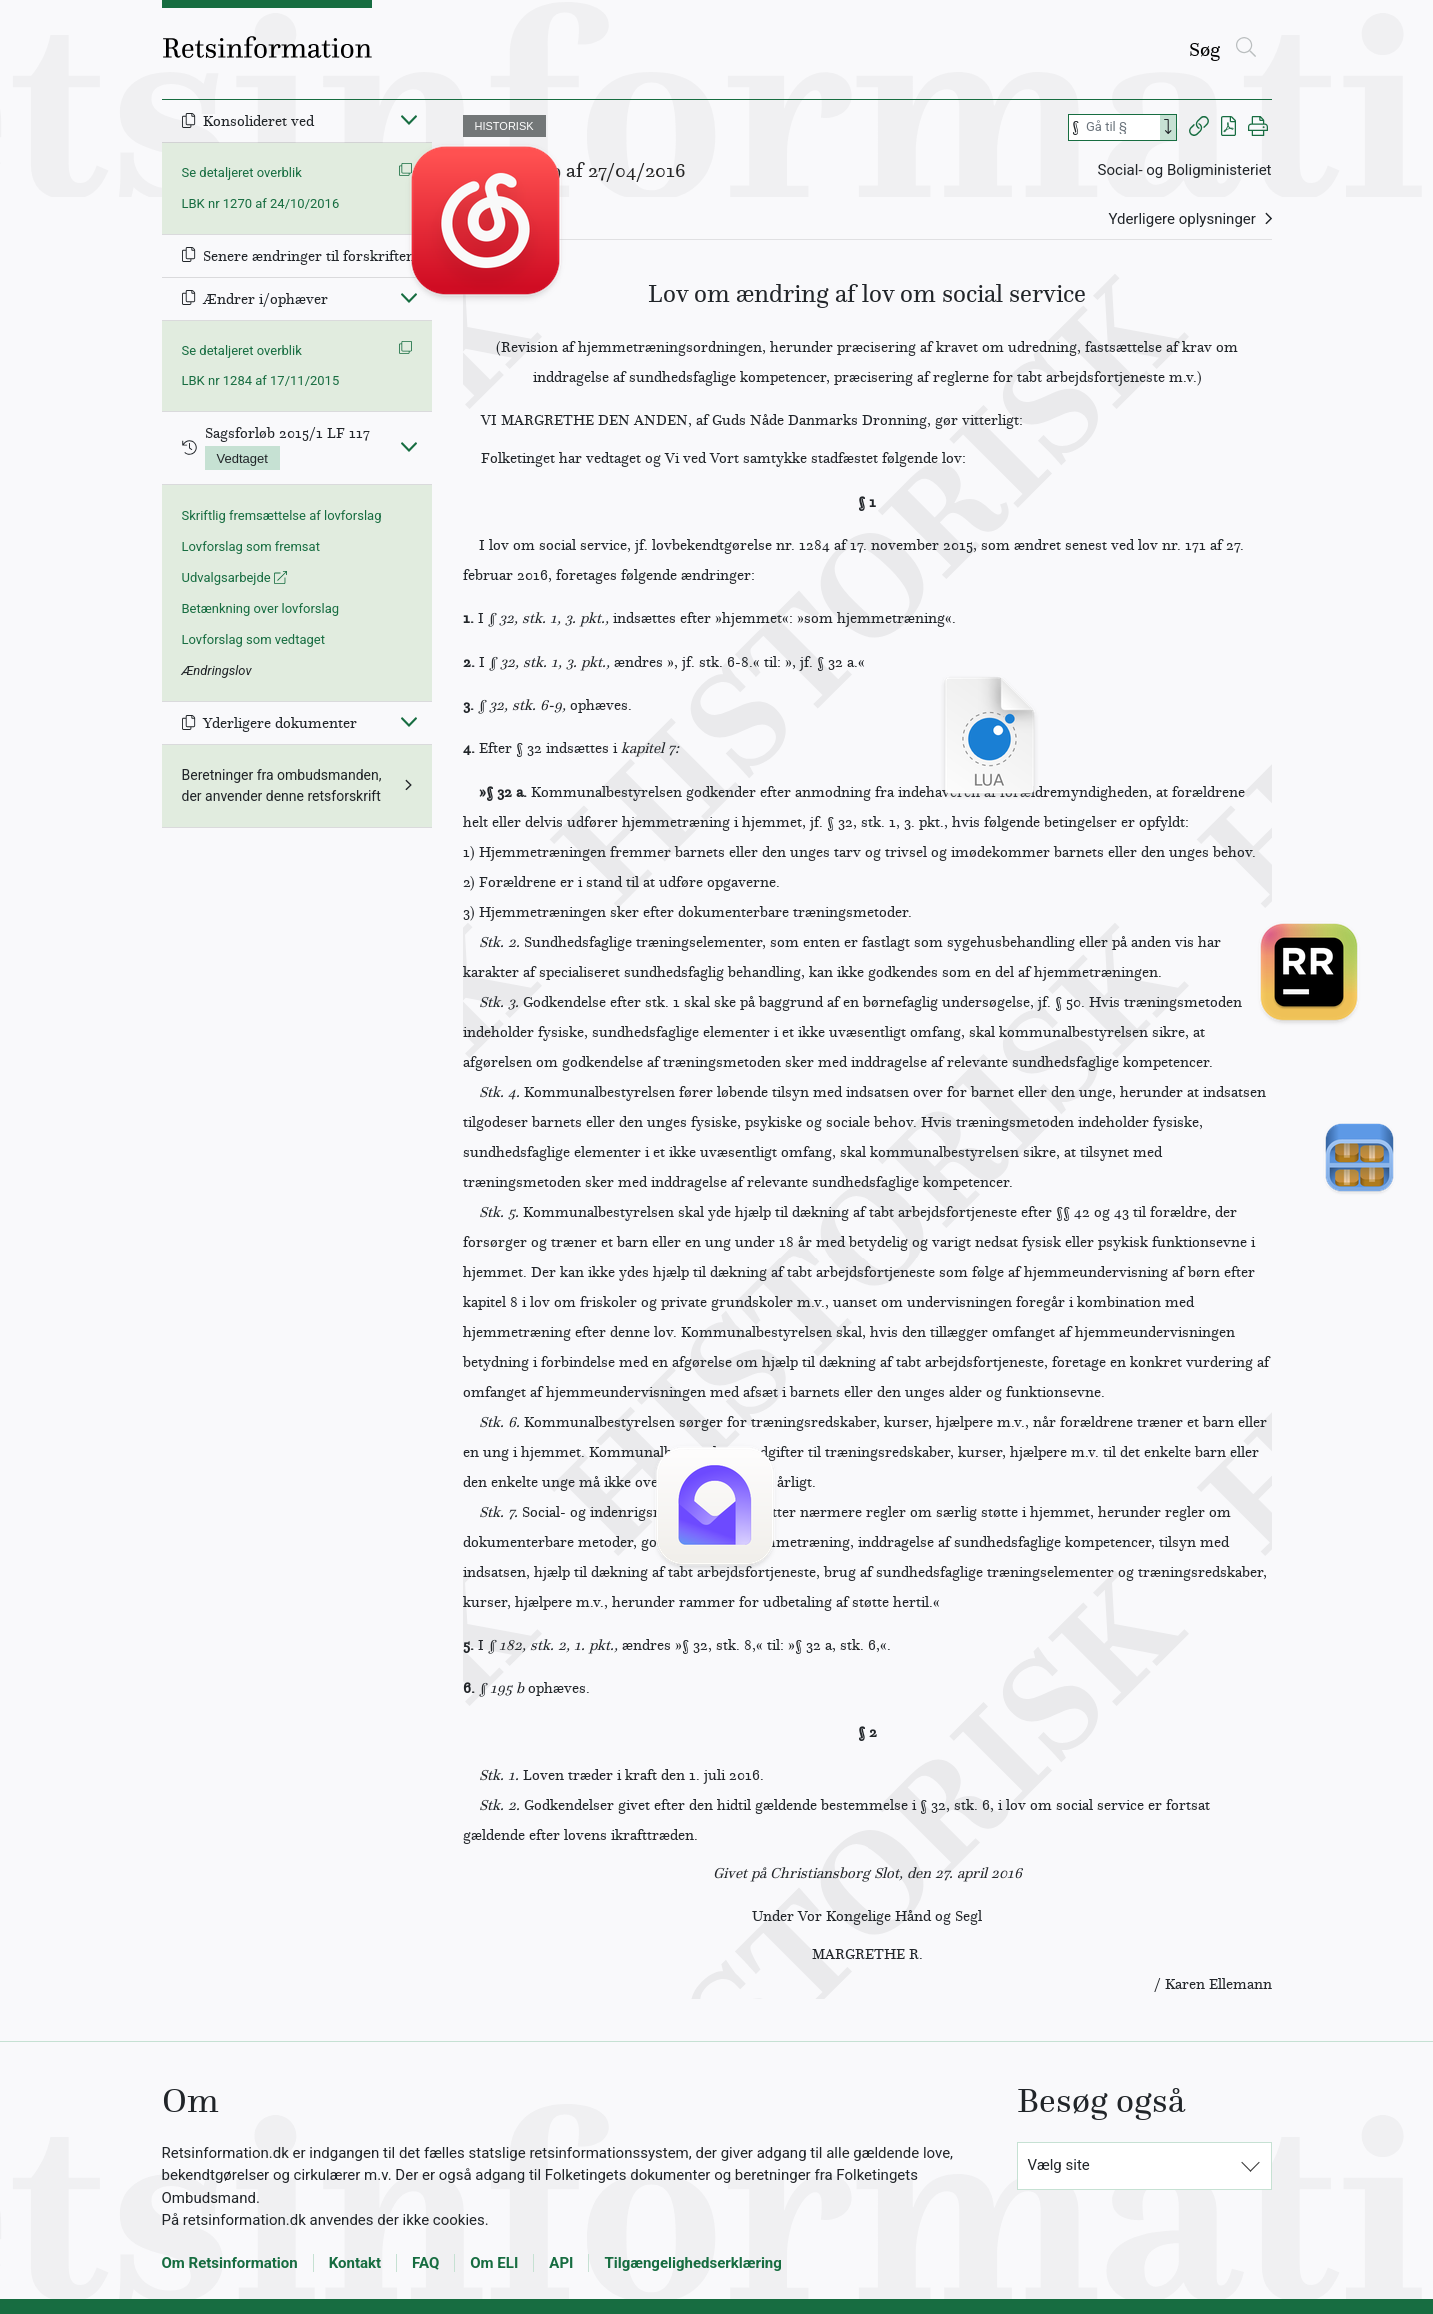 The width and height of the screenshot is (1433, 2314). What do you see at coordinates (485, 220) in the screenshot?
I see `open netease cloud music app` at bounding box center [485, 220].